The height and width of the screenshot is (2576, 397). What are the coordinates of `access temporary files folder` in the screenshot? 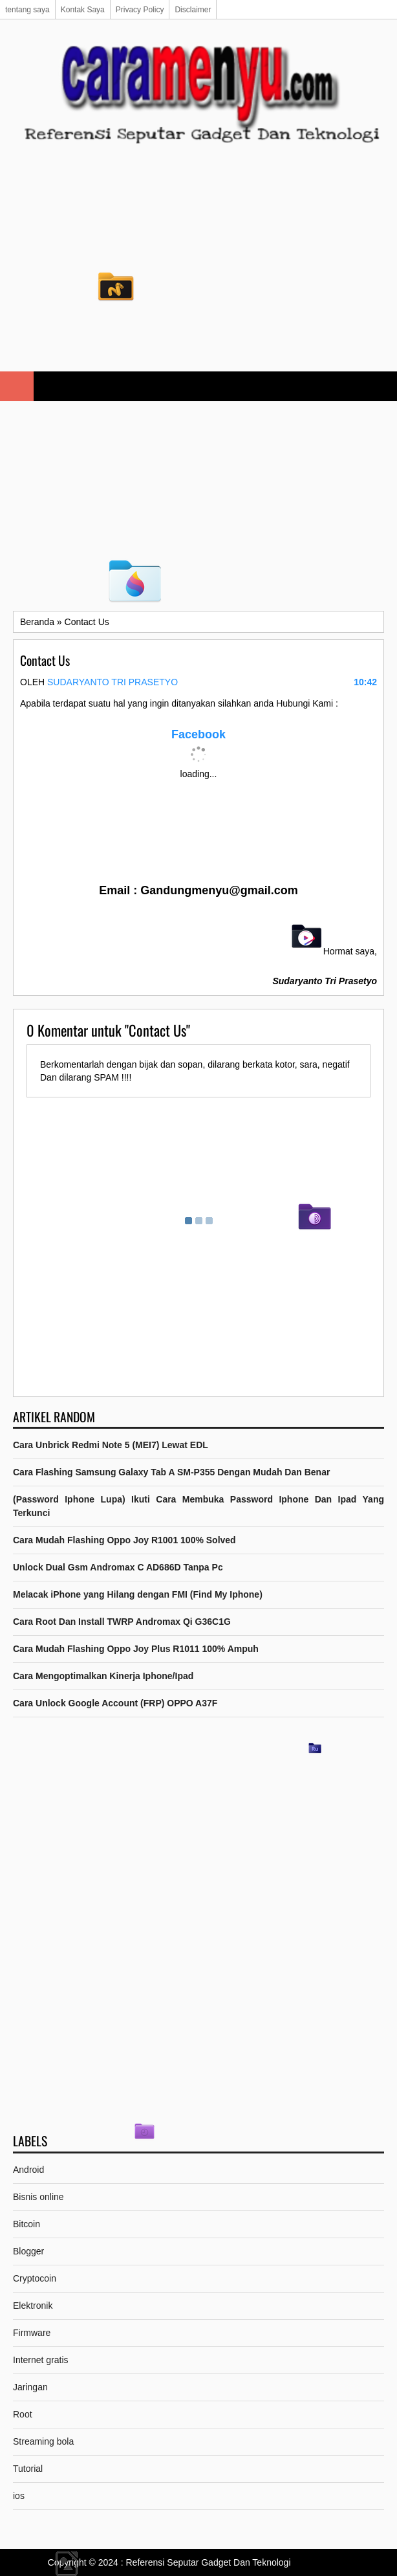 It's located at (144, 2131).